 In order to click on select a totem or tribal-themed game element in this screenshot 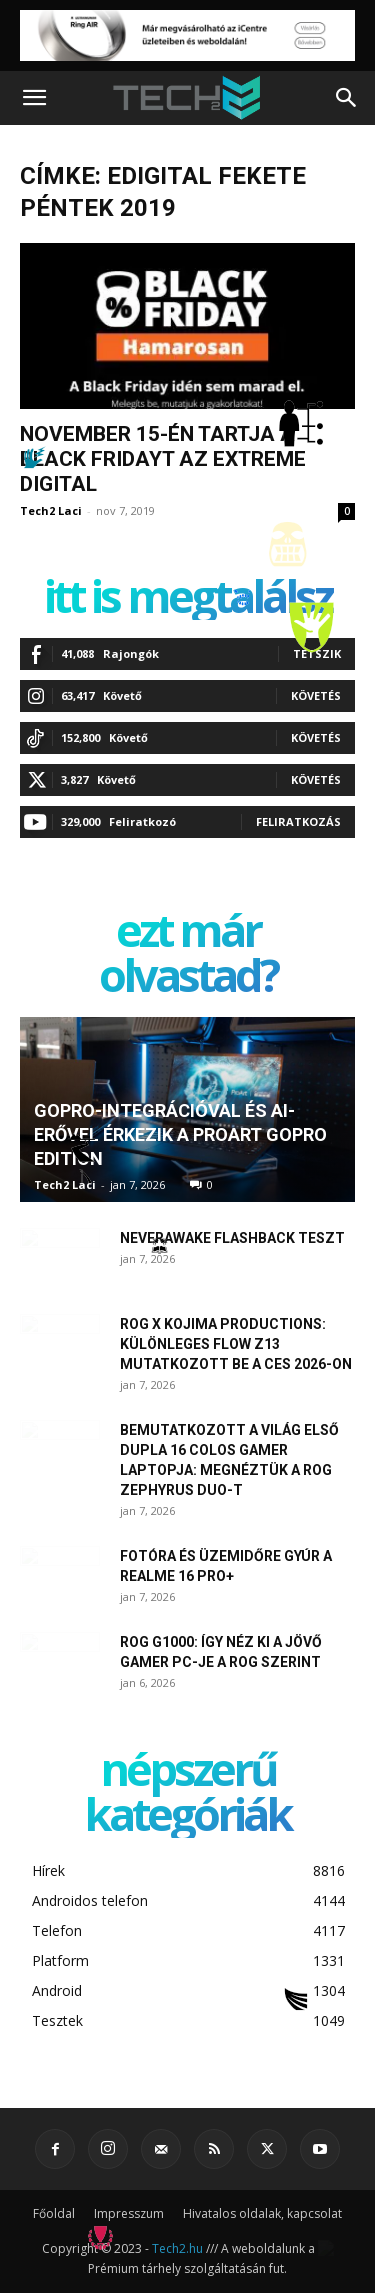, I will do `click(288, 544)`.